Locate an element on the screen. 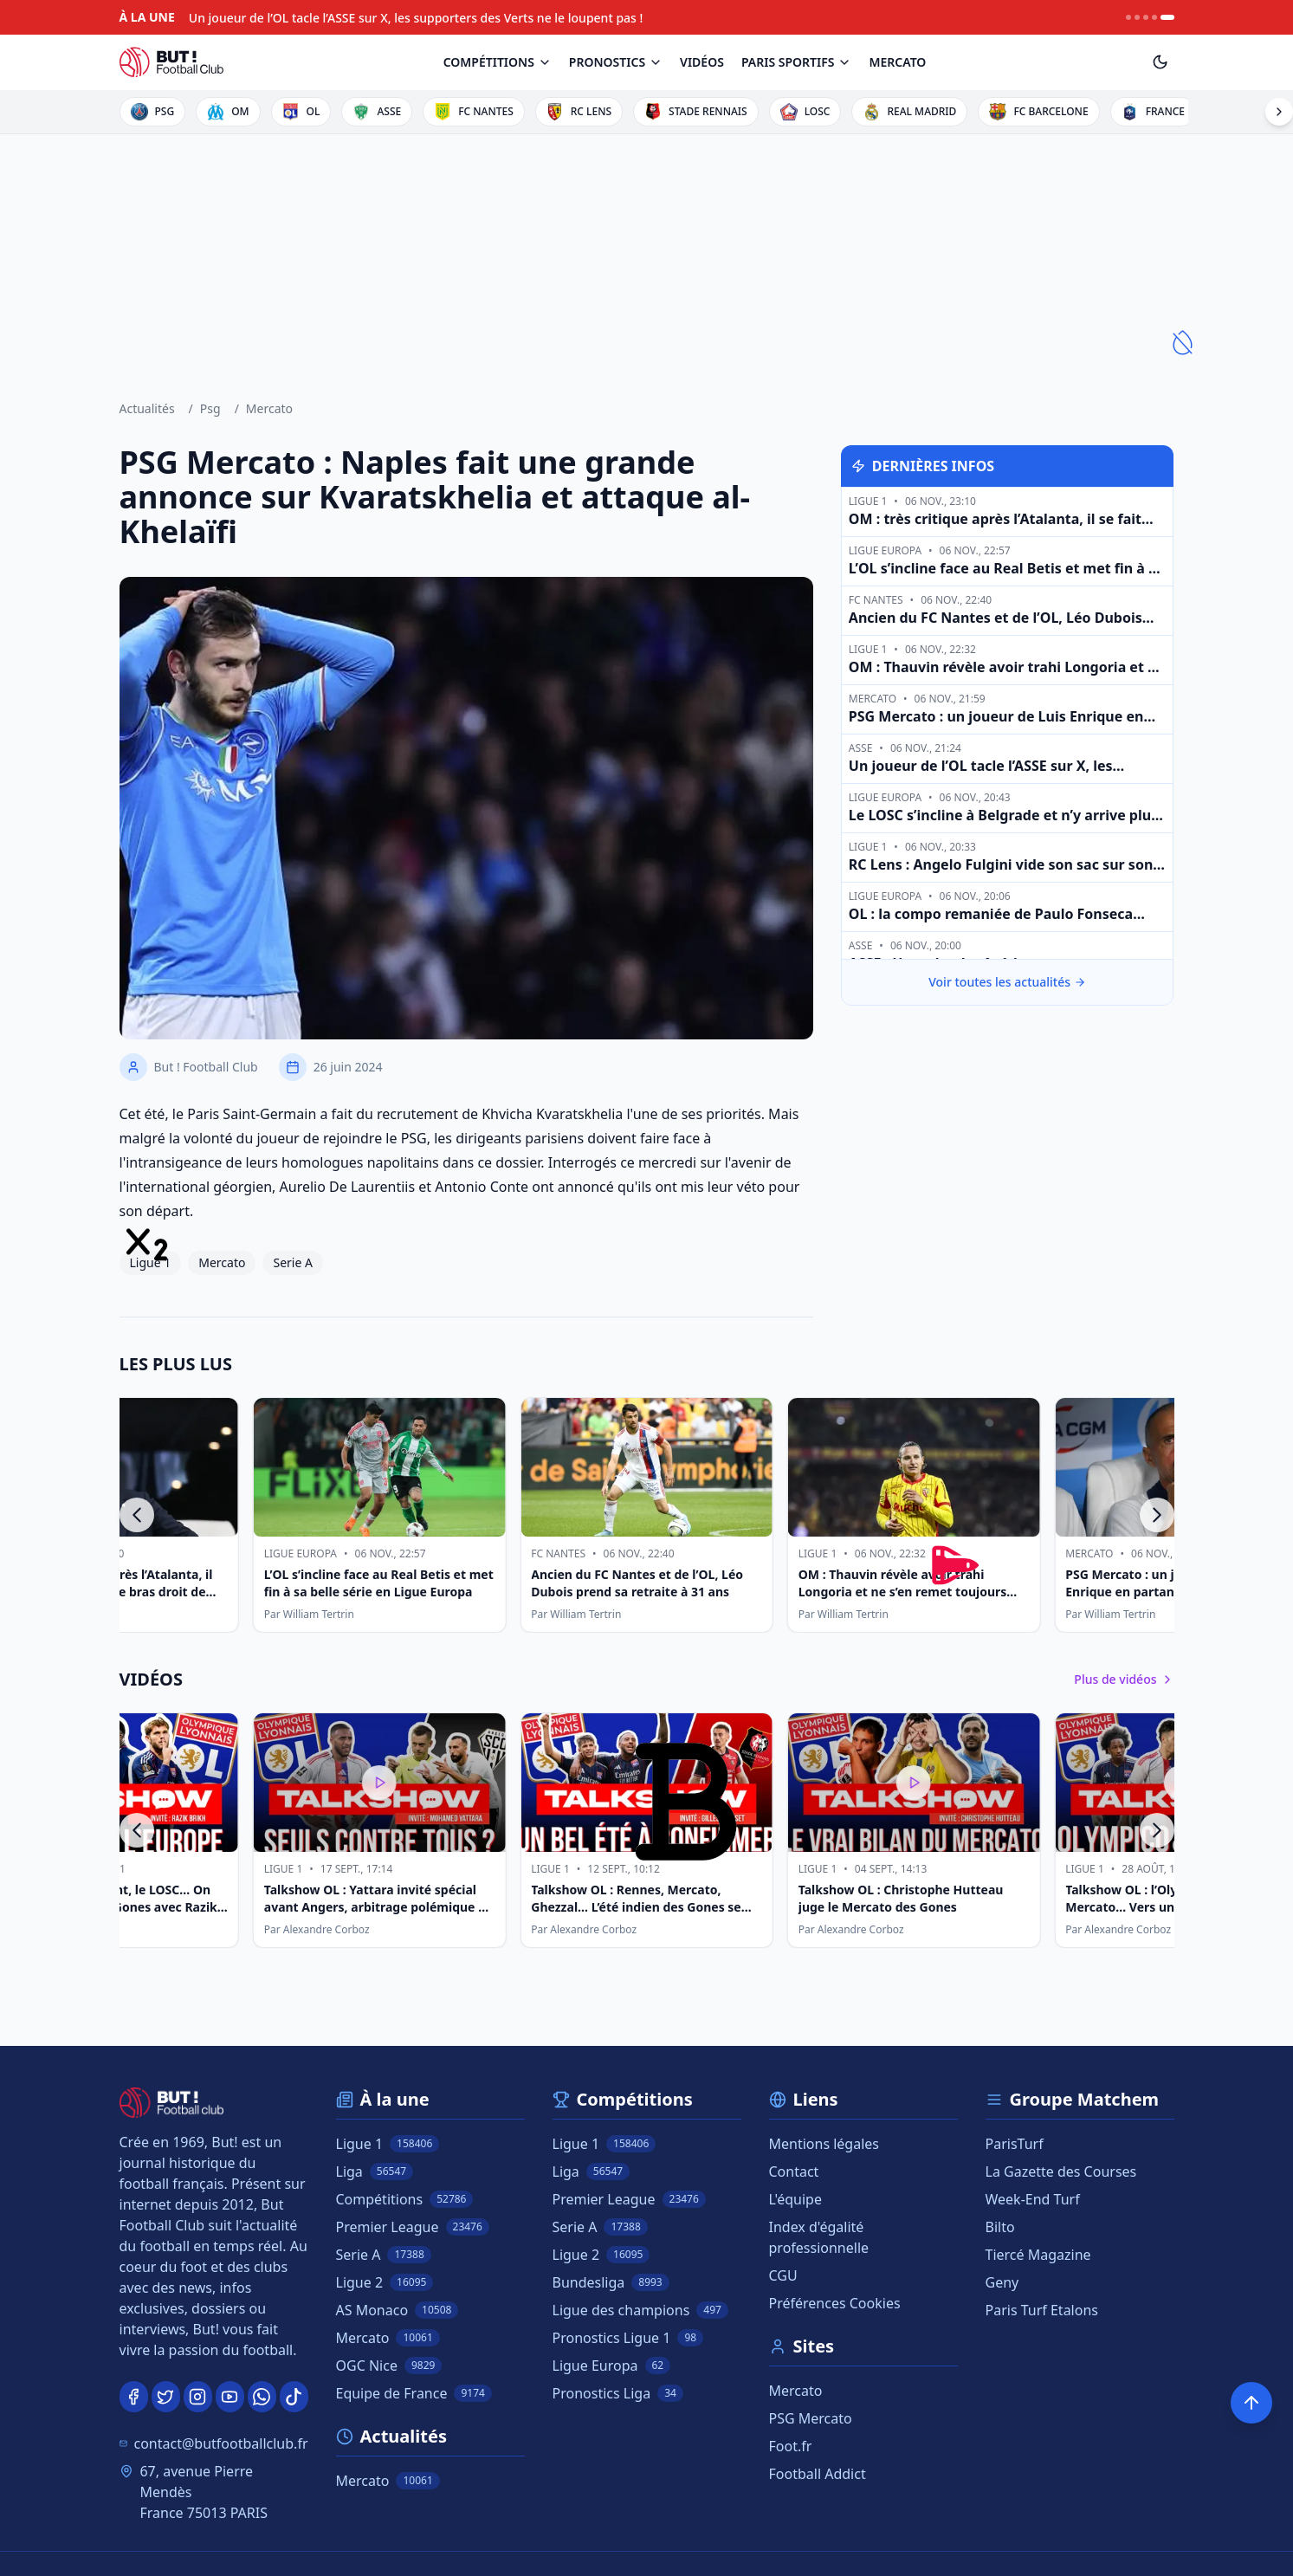 This screenshot has width=1293, height=2576. apply bold formatting to selected text is located at coordinates (686, 1802).